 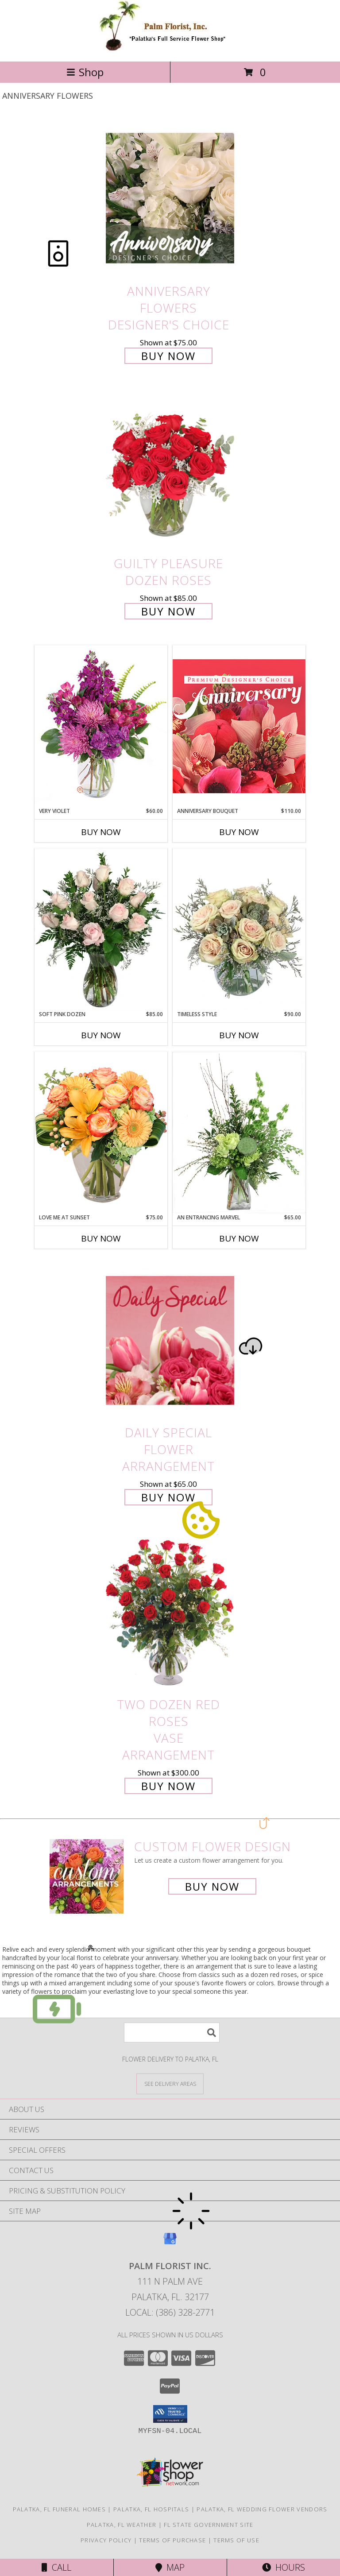 What do you see at coordinates (80, 789) in the screenshot?
I see `unknown or unconfirmed location` at bounding box center [80, 789].